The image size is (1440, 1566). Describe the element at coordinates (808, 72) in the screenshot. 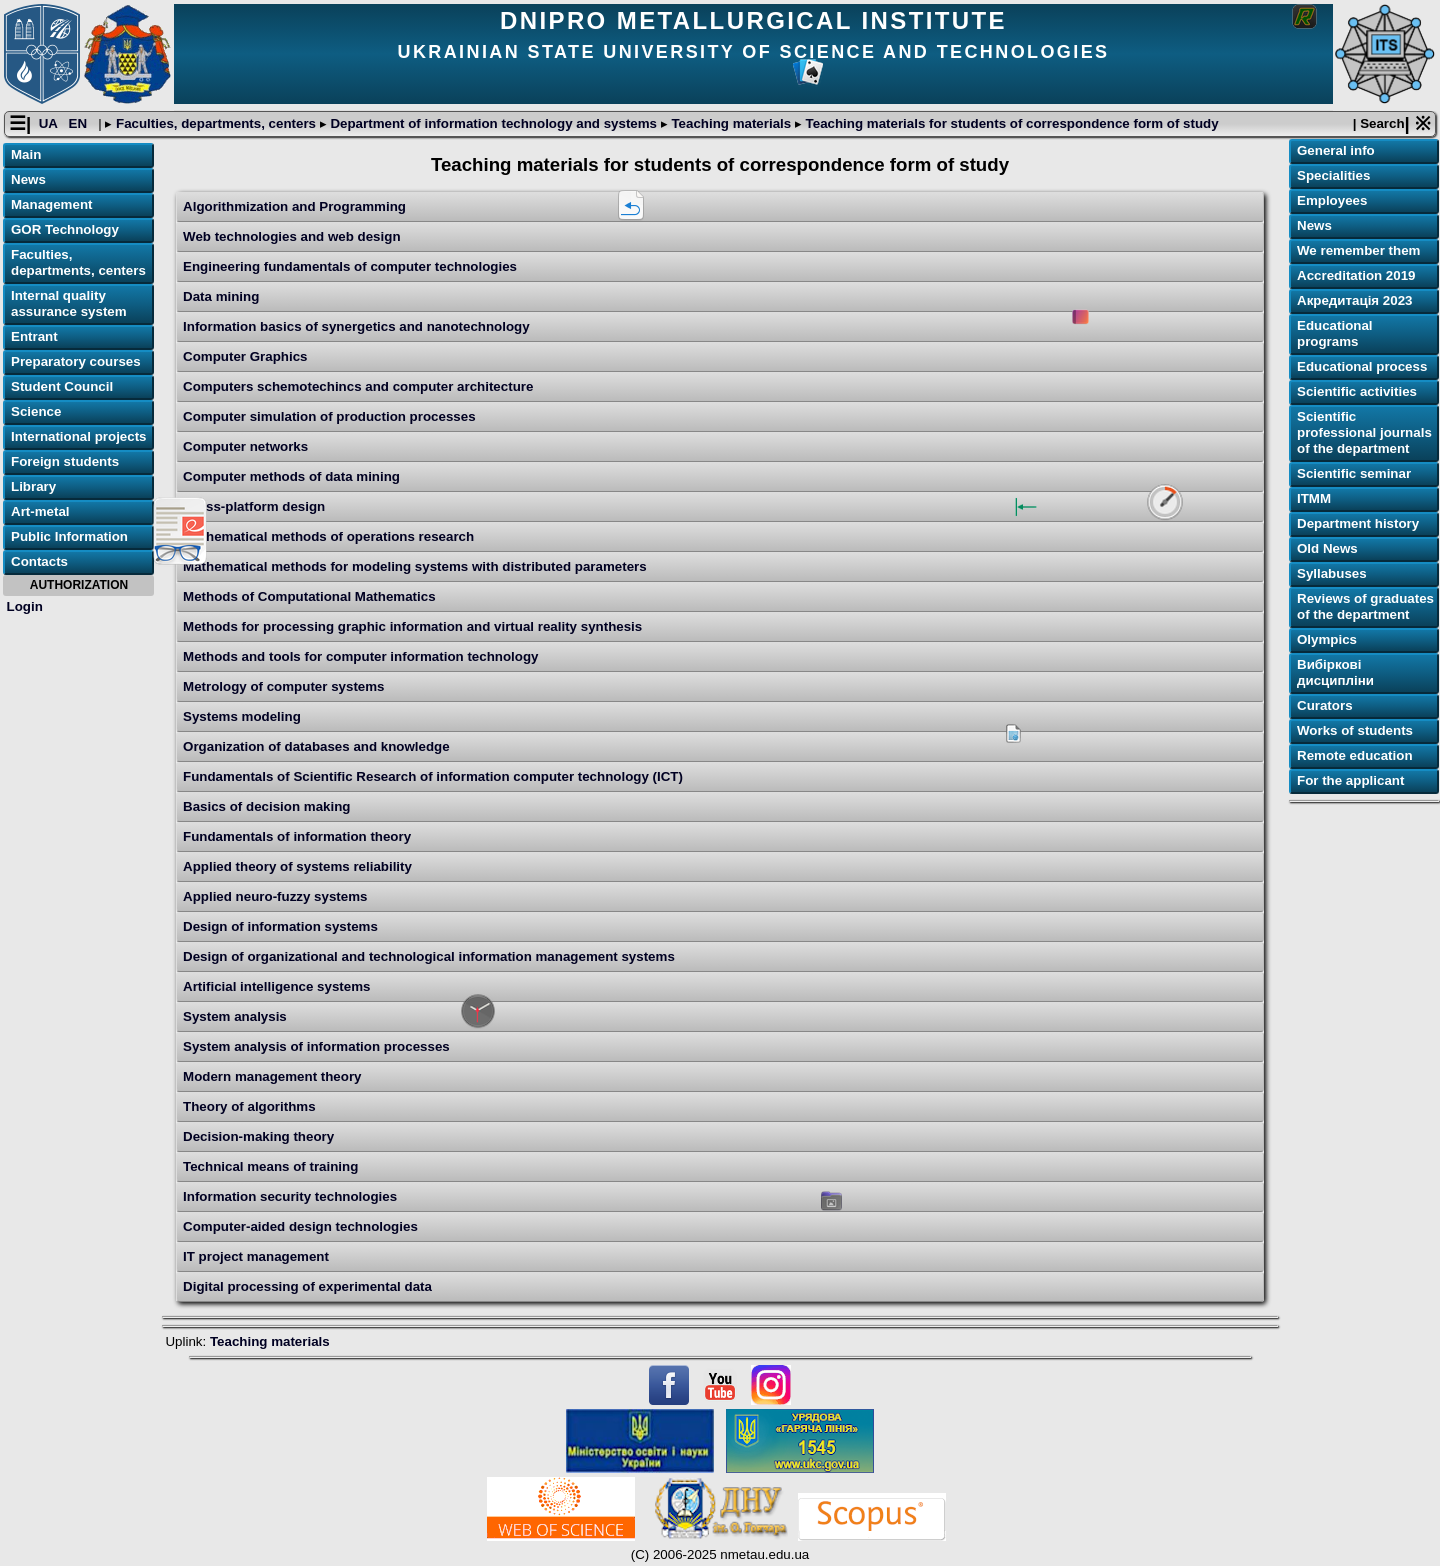

I see `open the solitaire card game app` at that location.